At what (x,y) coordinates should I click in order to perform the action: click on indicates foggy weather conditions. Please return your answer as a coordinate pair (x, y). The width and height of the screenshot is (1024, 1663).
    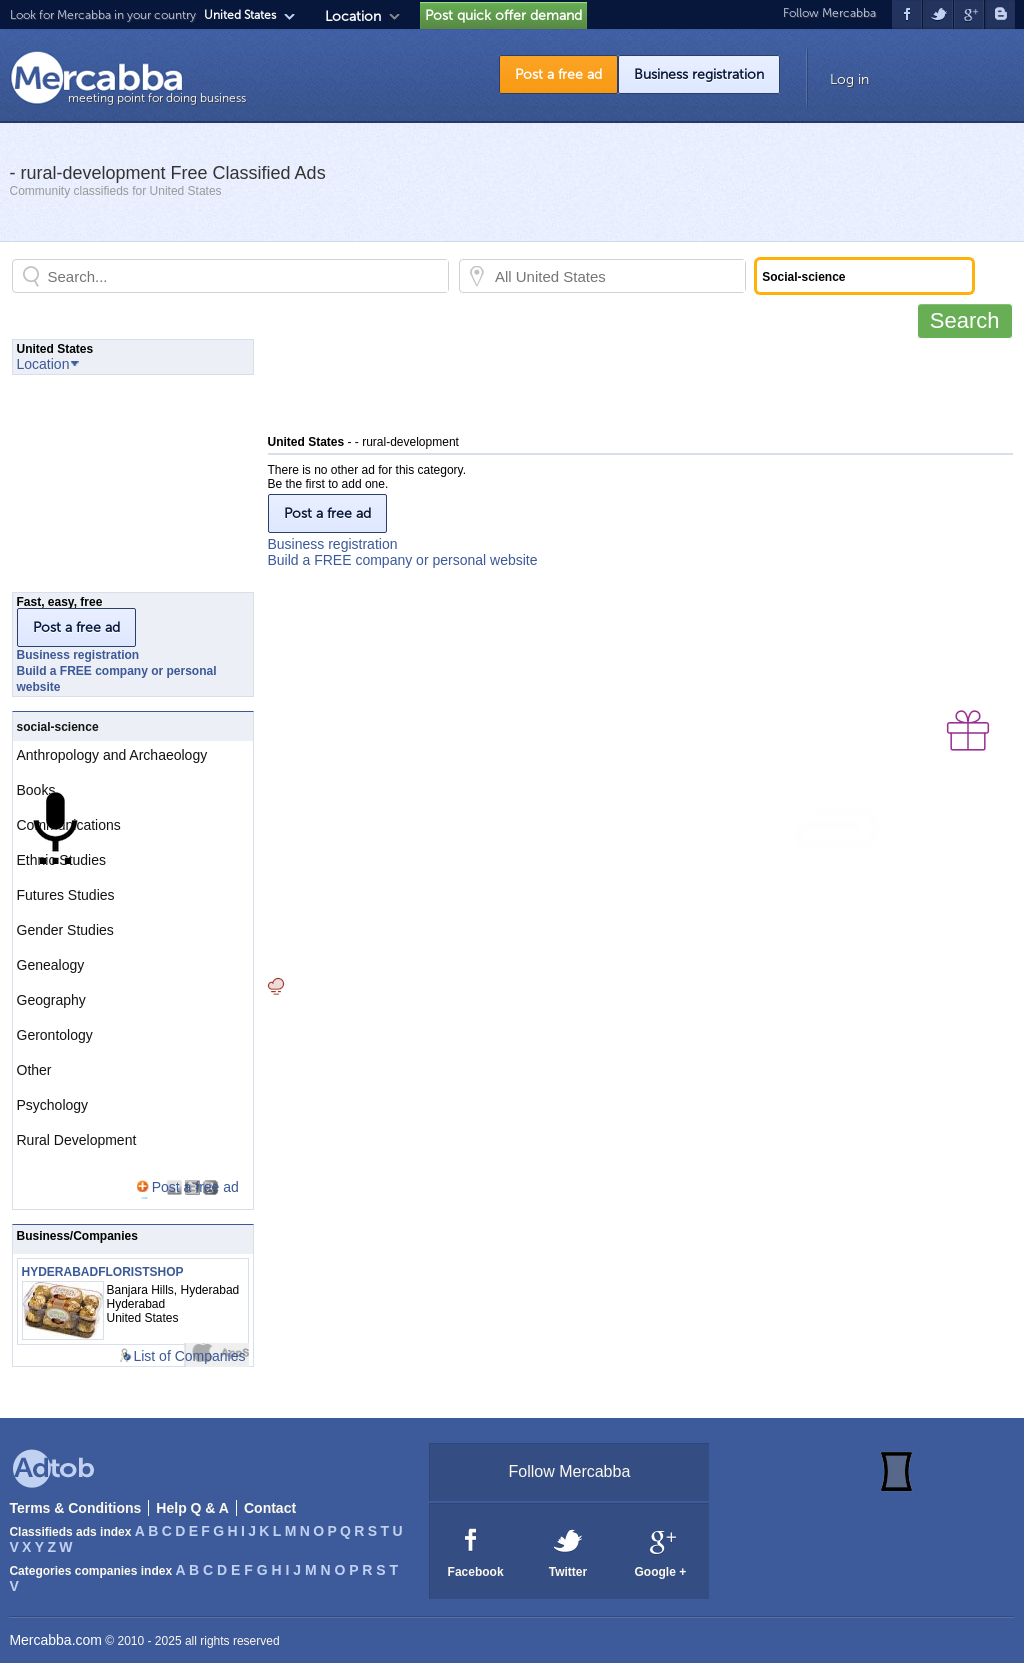
    Looking at the image, I should click on (276, 986).